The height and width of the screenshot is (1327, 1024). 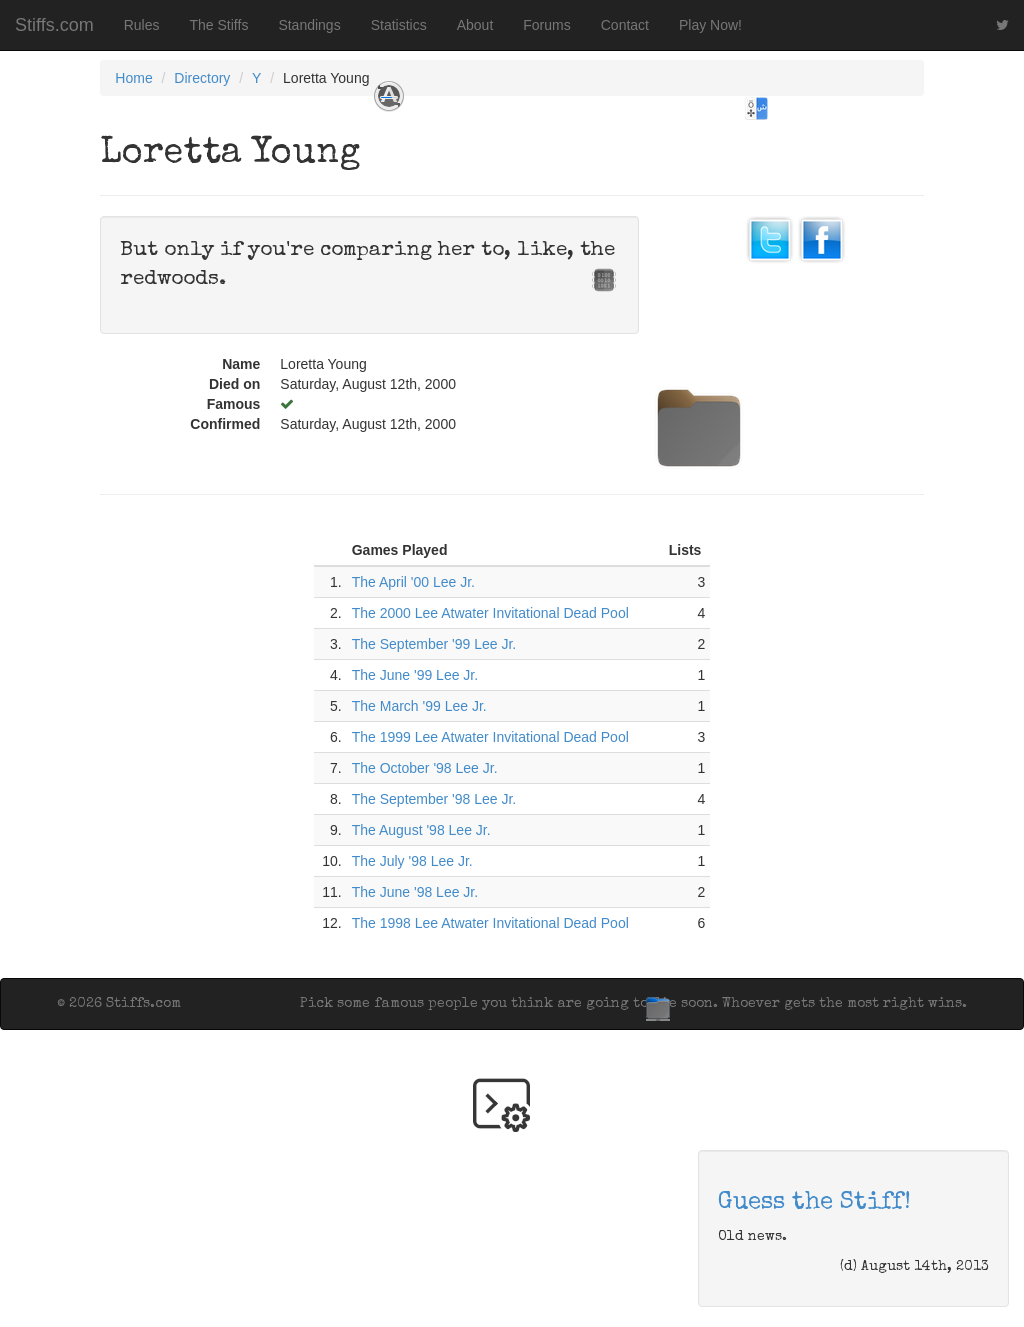 I want to click on check for available system updates, so click(x=389, y=96).